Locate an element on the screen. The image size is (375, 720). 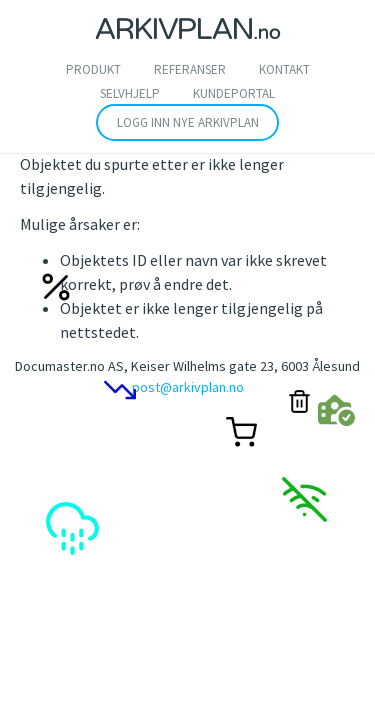
view or apply a discount is located at coordinates (56, 287).